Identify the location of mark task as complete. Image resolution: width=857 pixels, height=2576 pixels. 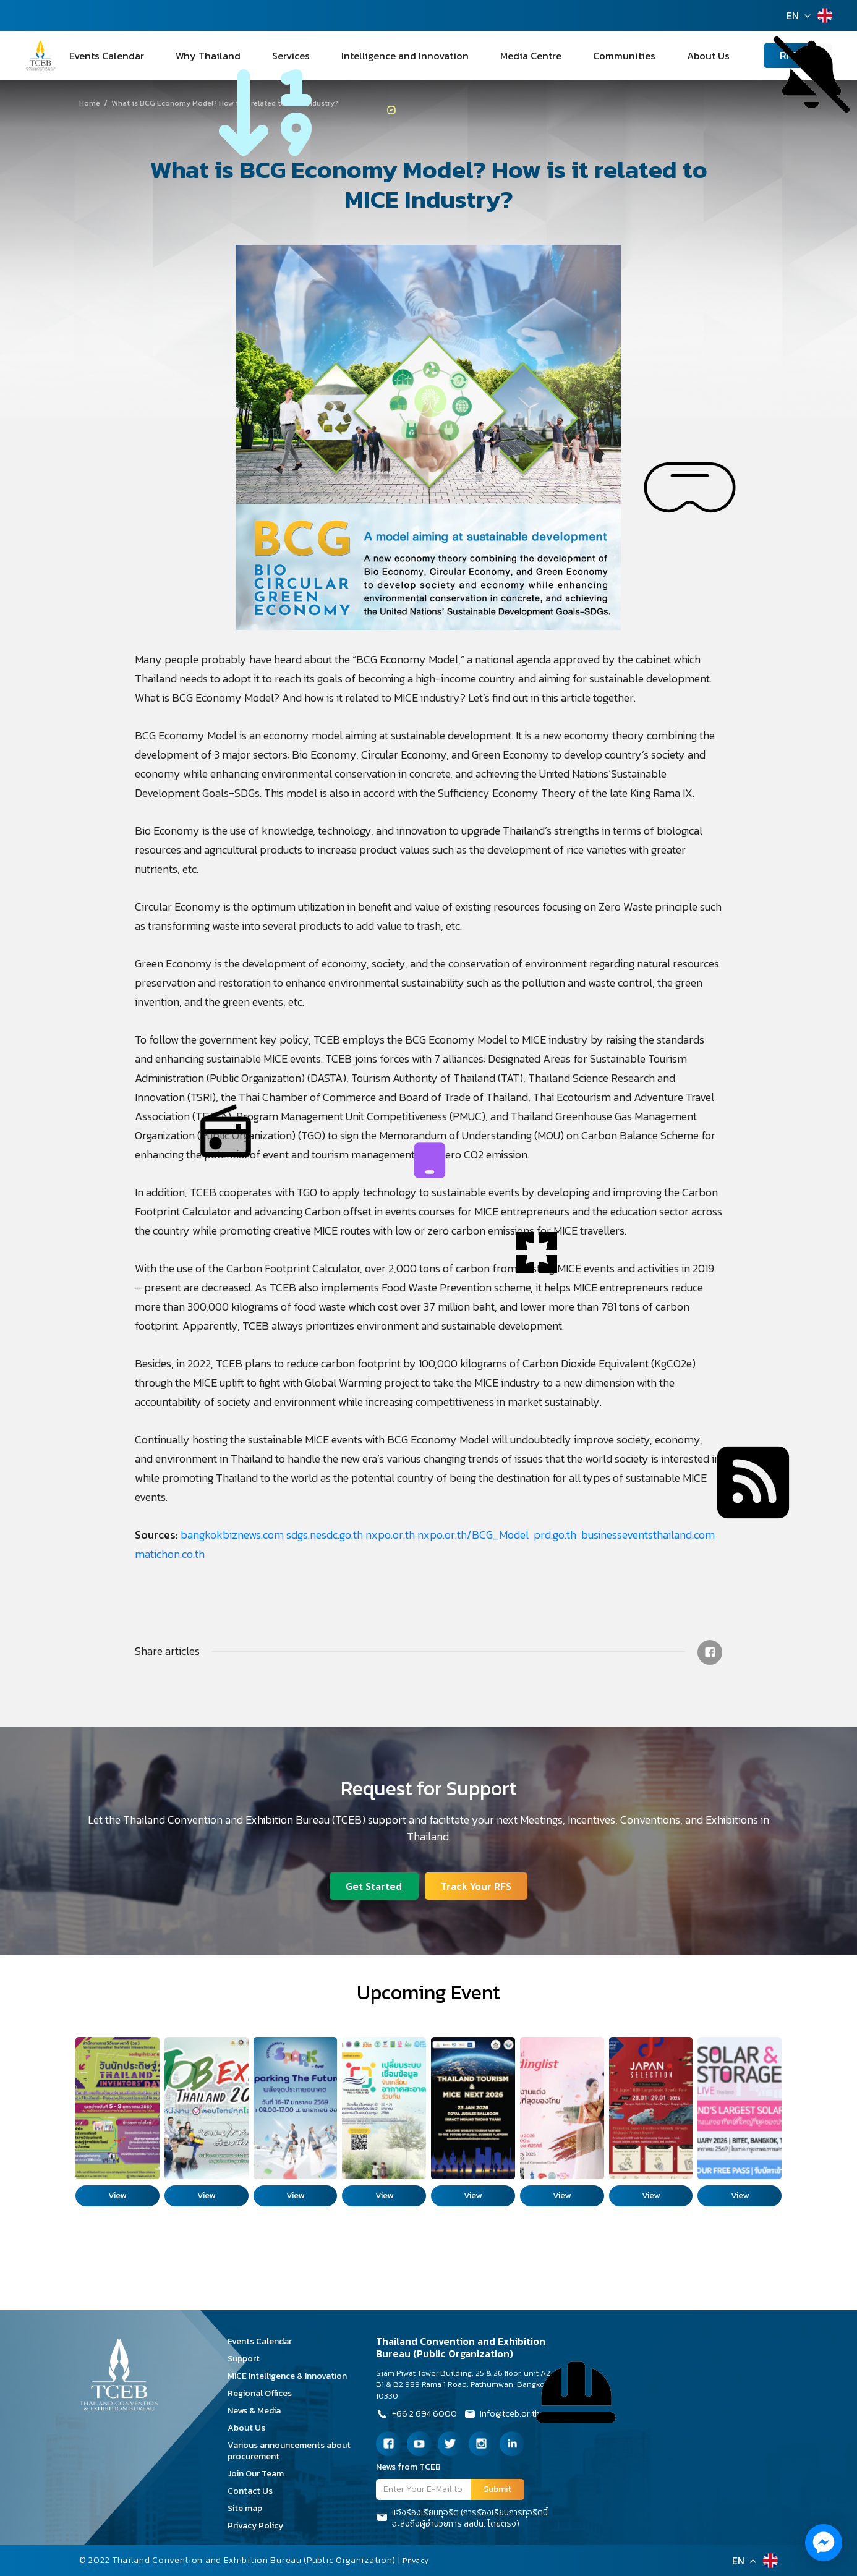
(391, 110).